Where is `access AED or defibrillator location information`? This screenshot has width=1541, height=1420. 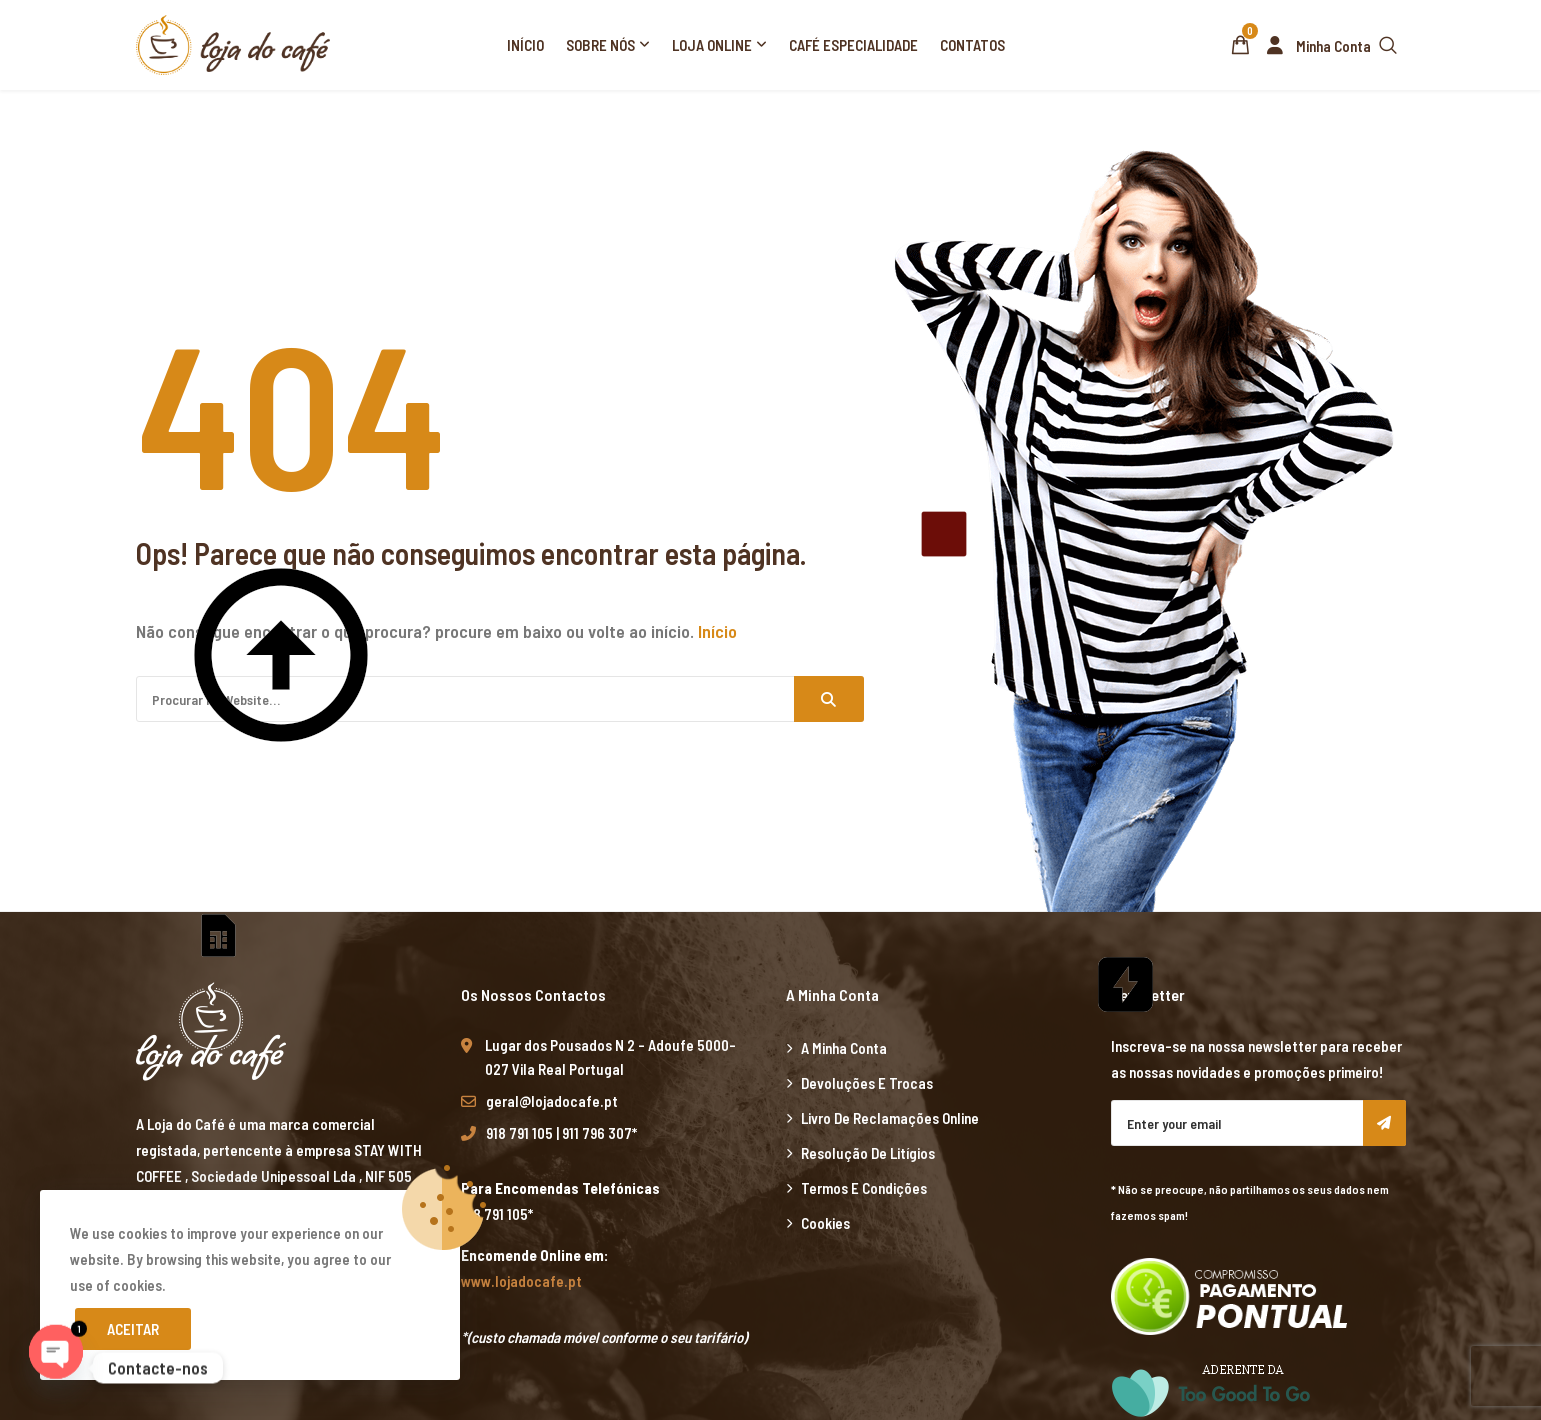 access AED or defibrillator location information is located at coordinates (1125, 984).